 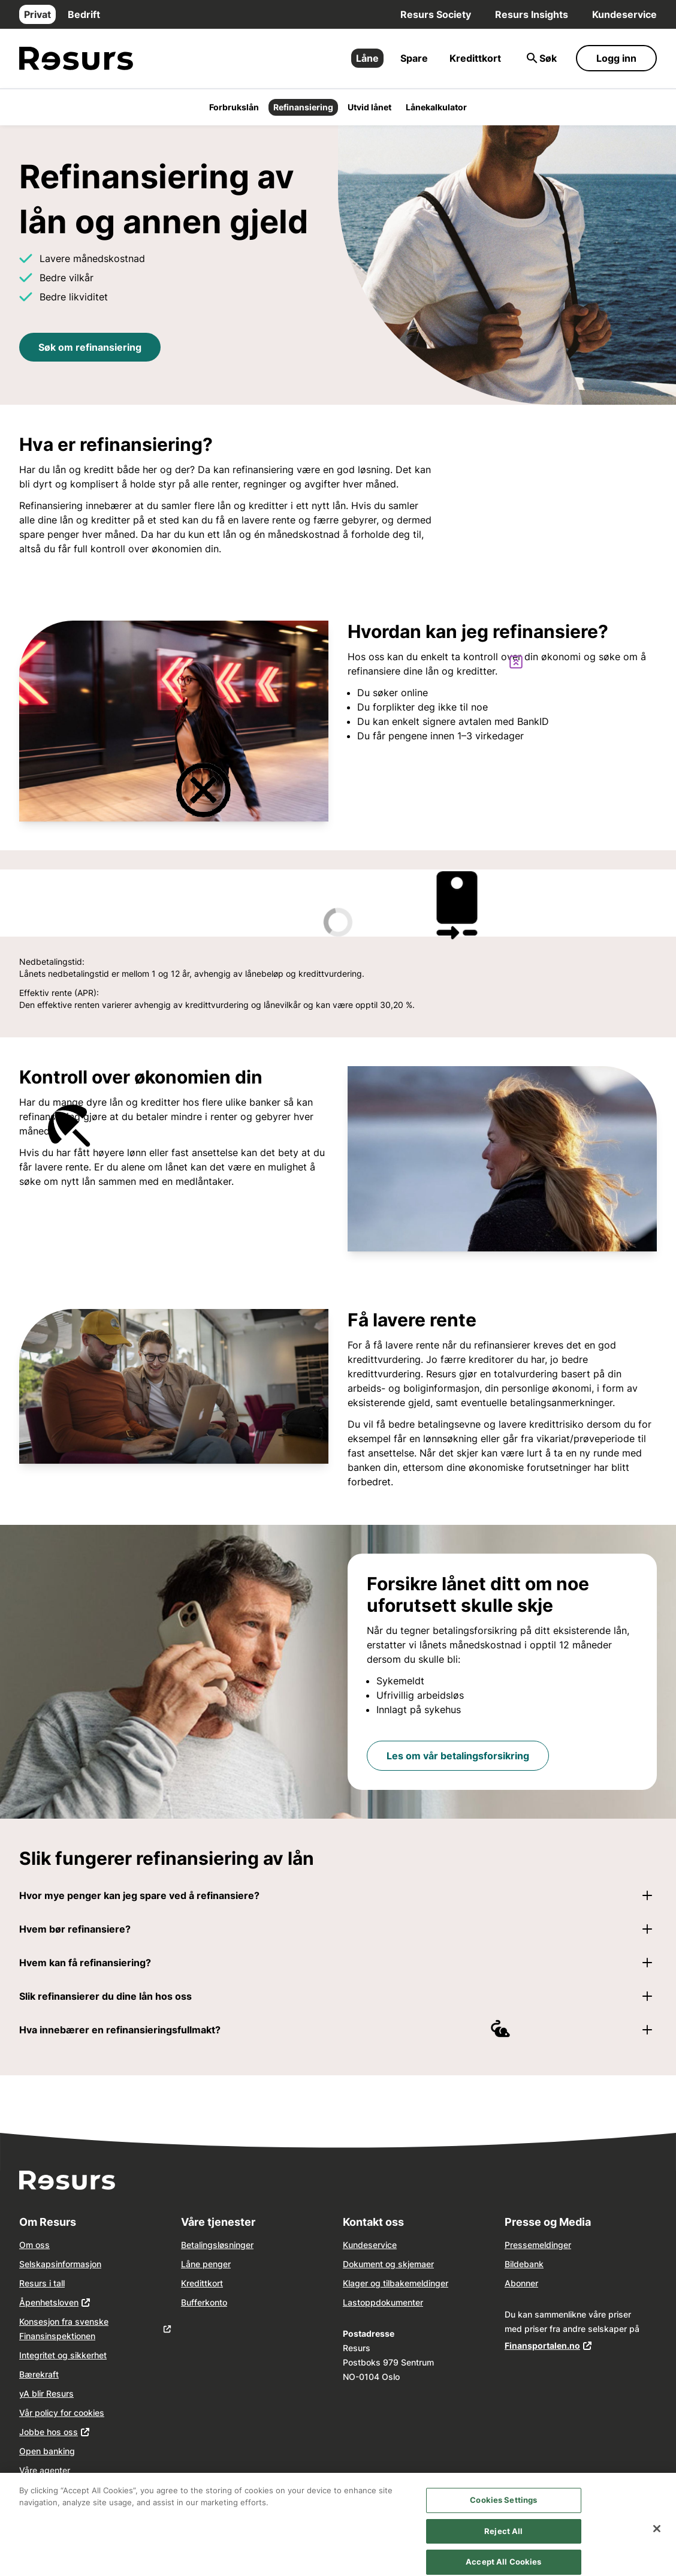 What do you see at coordinates (203, 790) in the screenshot?
I see `cancel or close the current action` at bounding box center [203, 790].